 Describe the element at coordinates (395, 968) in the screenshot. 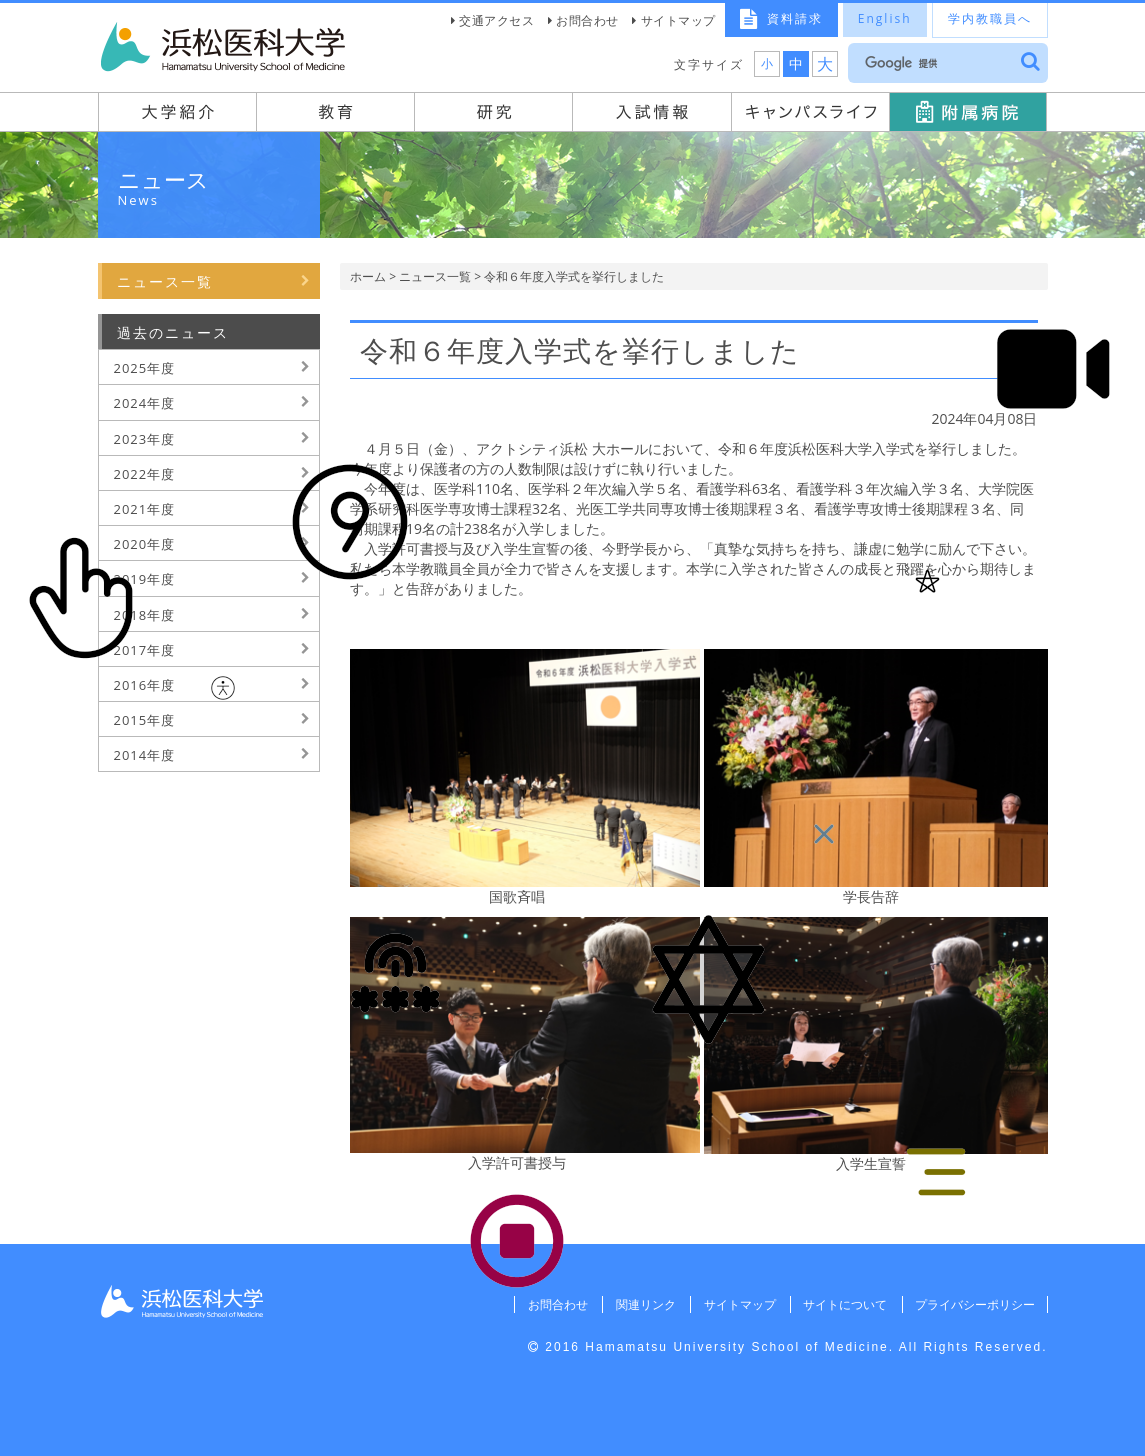

I see `enable fingerprint authentication` at that location.